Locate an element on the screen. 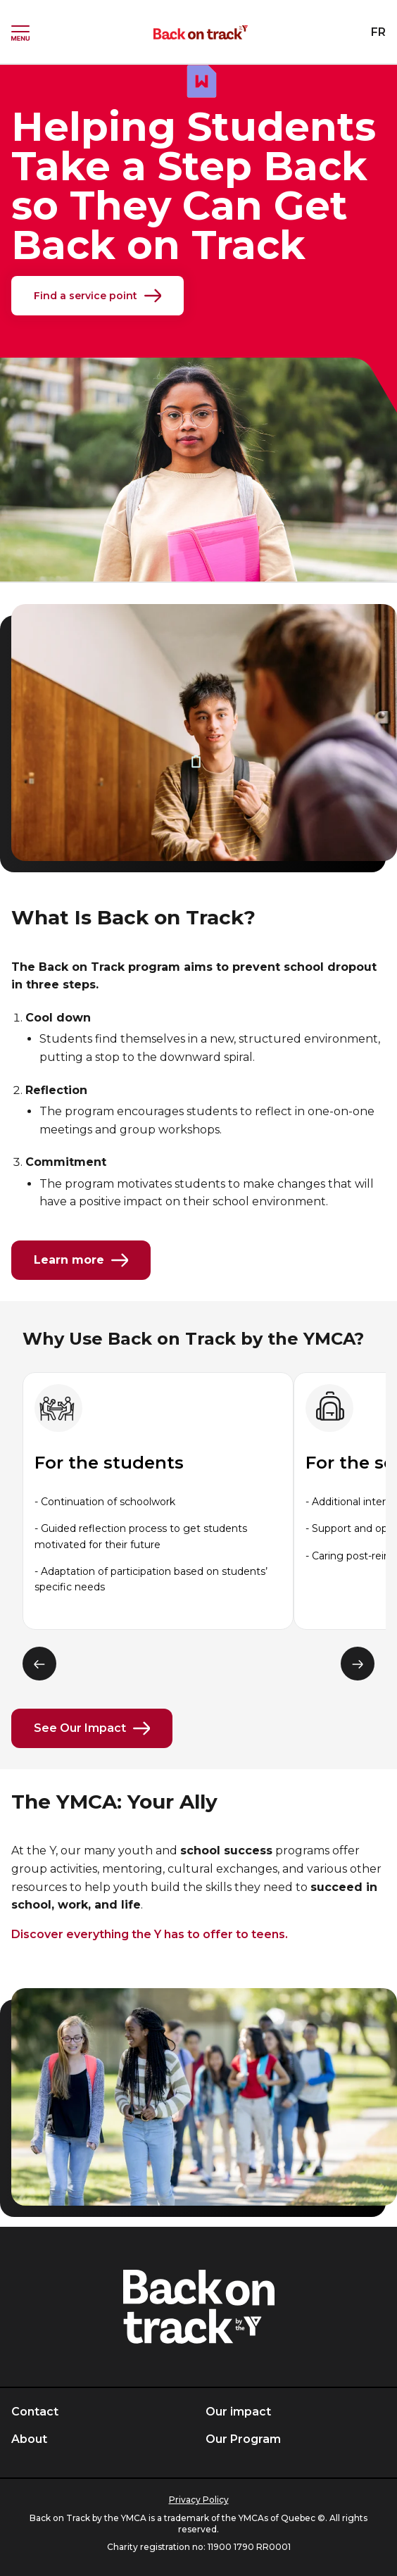  indicates low battery level is located at coordinates (196, 761).